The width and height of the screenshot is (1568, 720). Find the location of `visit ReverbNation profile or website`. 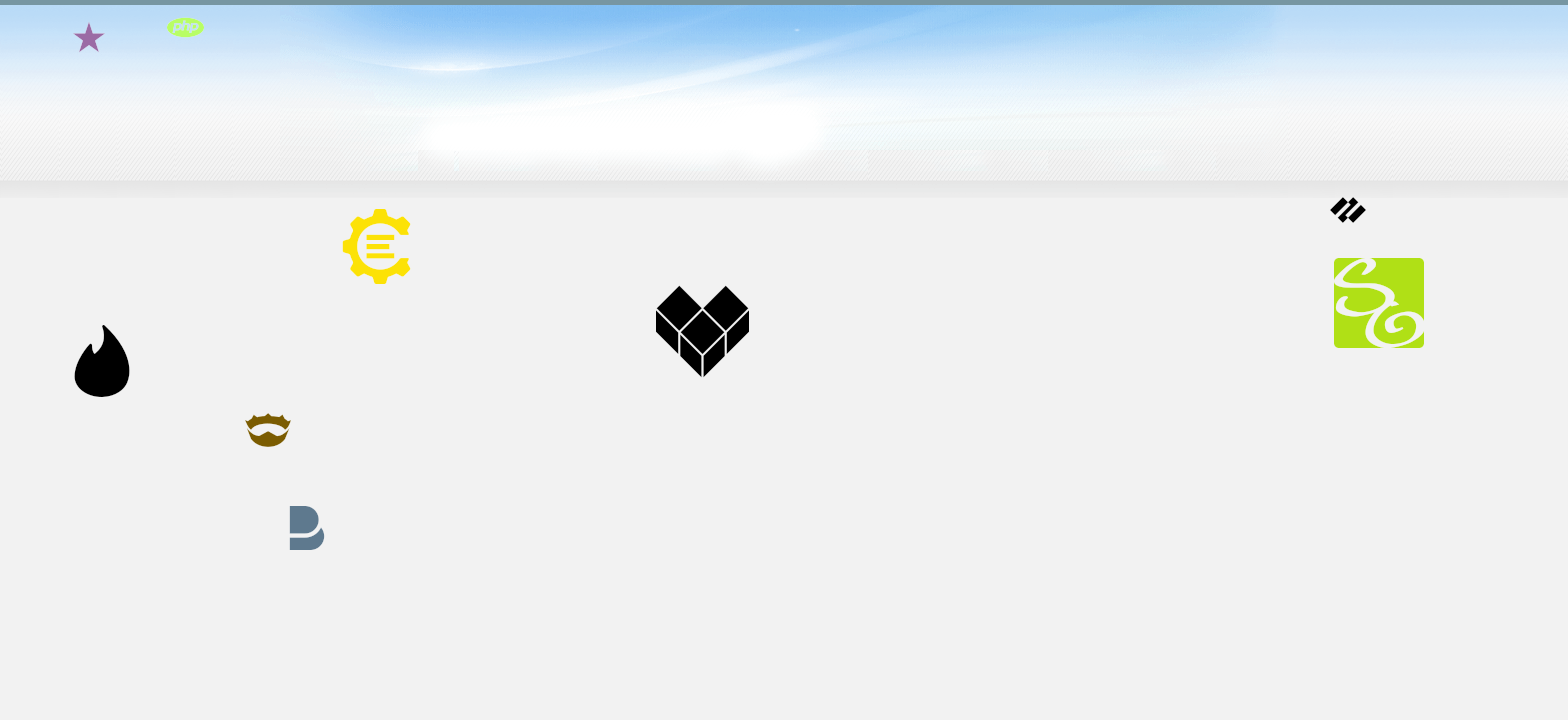

visit ReverbNation profile or website is located at coordinates (89, 37).